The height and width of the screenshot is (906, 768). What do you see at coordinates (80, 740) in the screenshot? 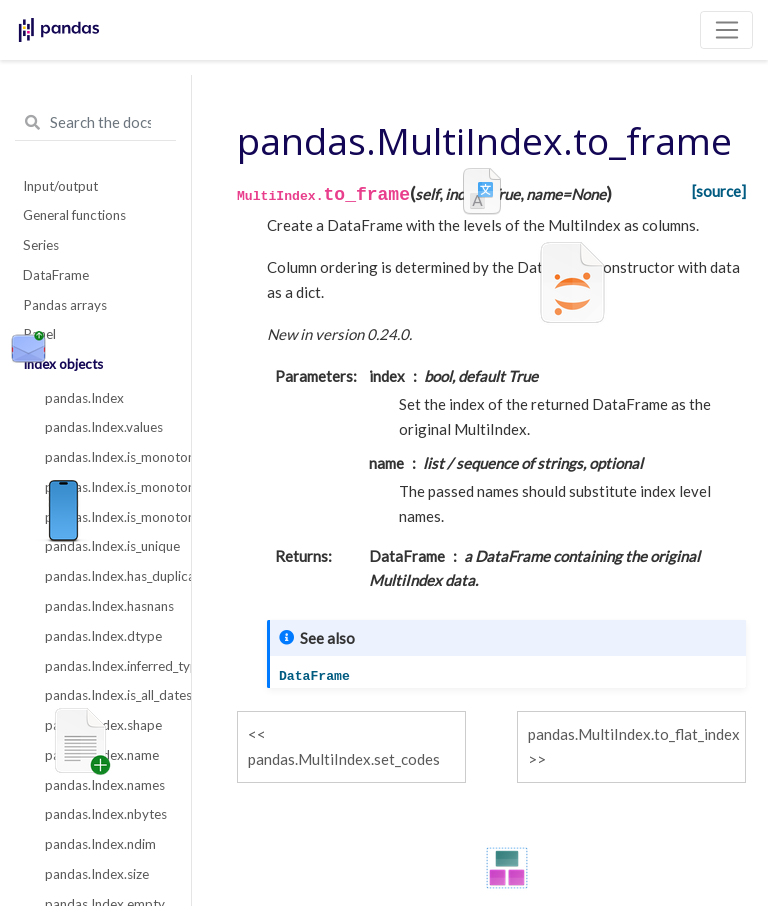
I see `create a new document` at bounding box center [80, 740].